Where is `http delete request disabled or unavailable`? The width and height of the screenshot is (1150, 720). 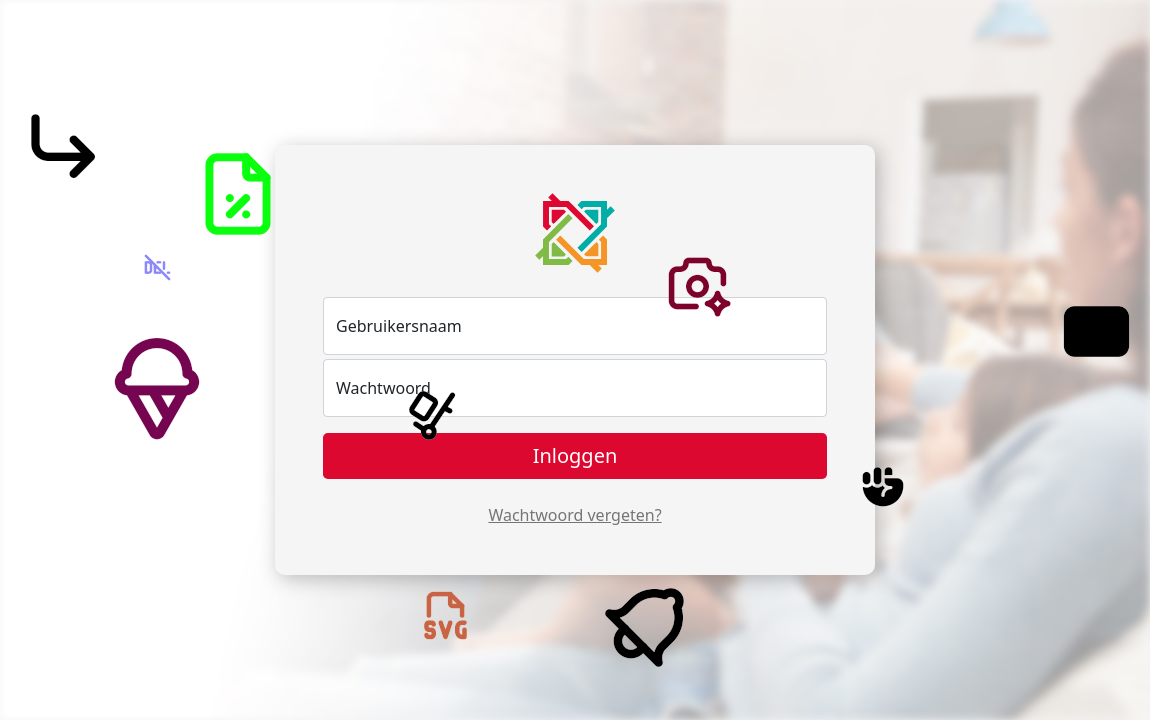 http delete request disabled or unavailable is located at coordinates (157, 267).